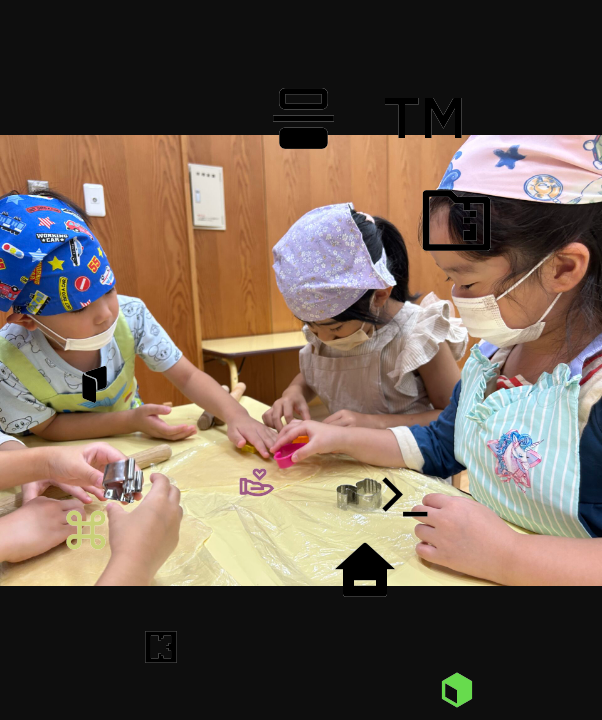 The height and width of the screenshot is (720, 602). What do you see at coordinates (457, 690) in the screenshot?
I see `open 3D modeling or design tools` at bounding box center [457, 690].